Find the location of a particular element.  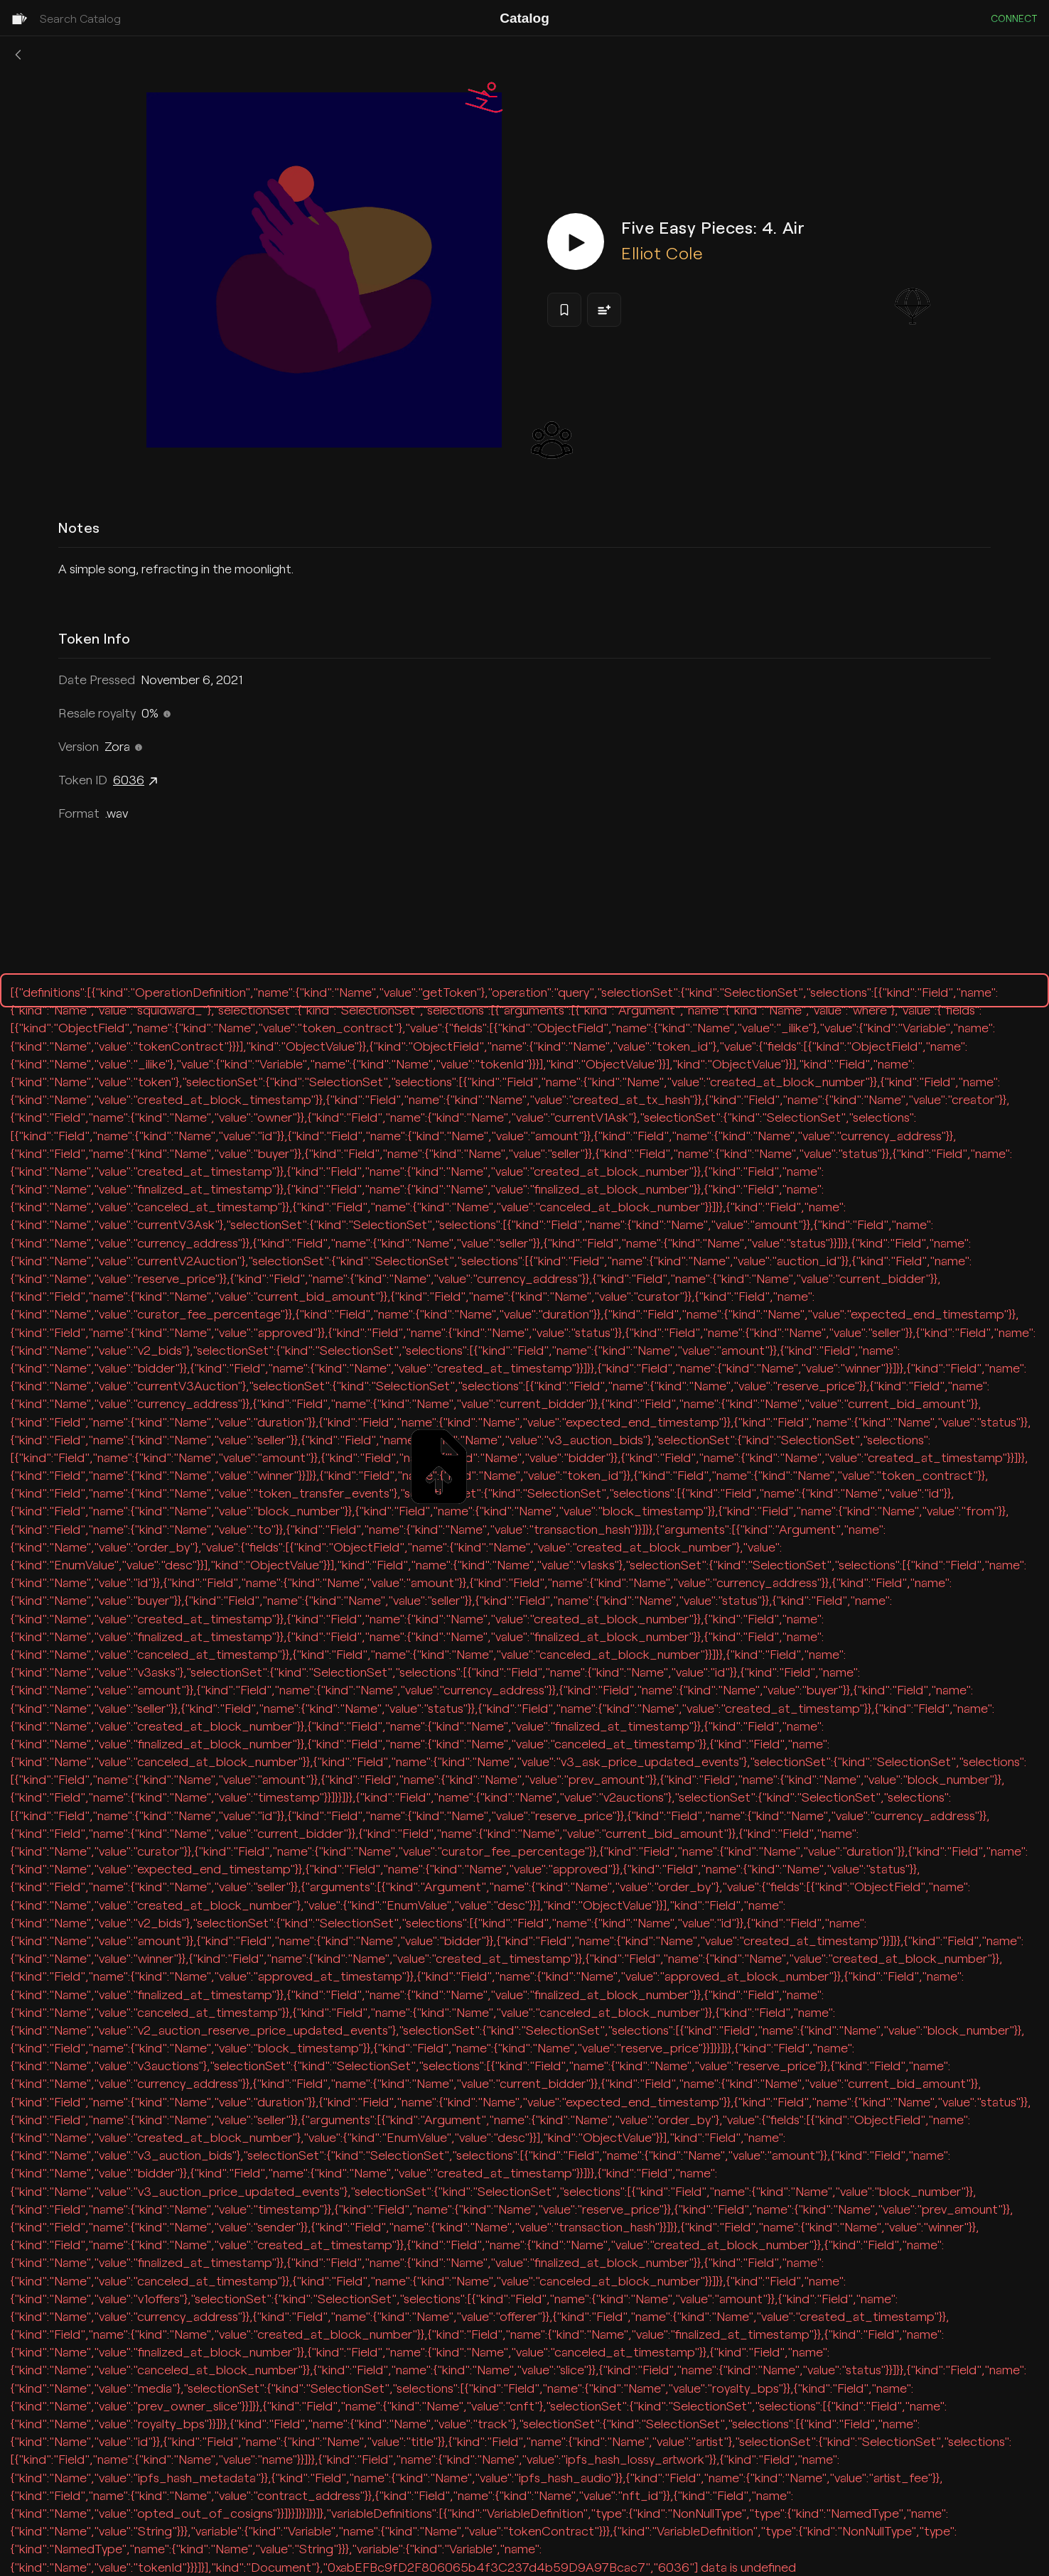

access airdrop or file drop feature is located at coordinates (913, 307).